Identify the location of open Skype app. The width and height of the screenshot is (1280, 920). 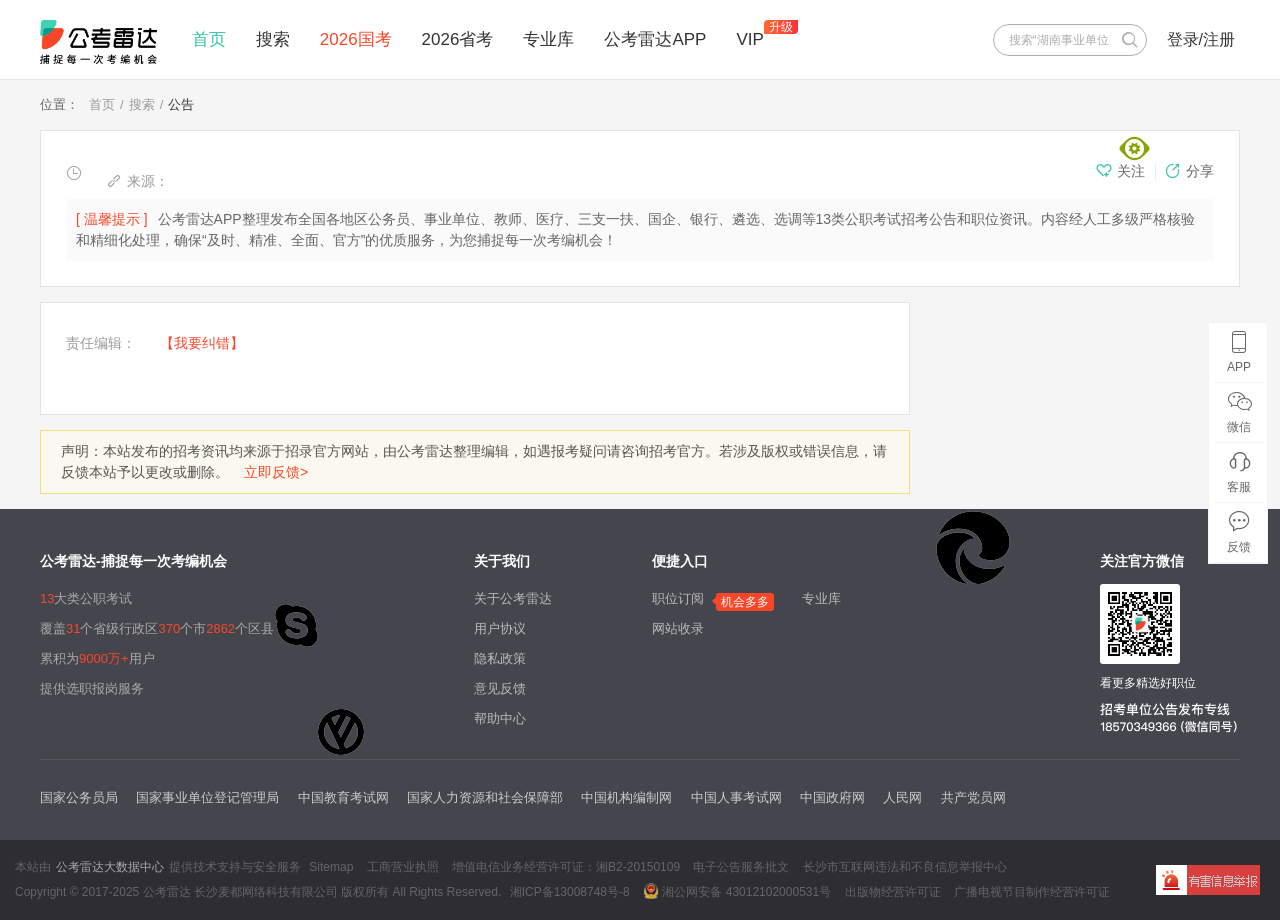
(296, 625).